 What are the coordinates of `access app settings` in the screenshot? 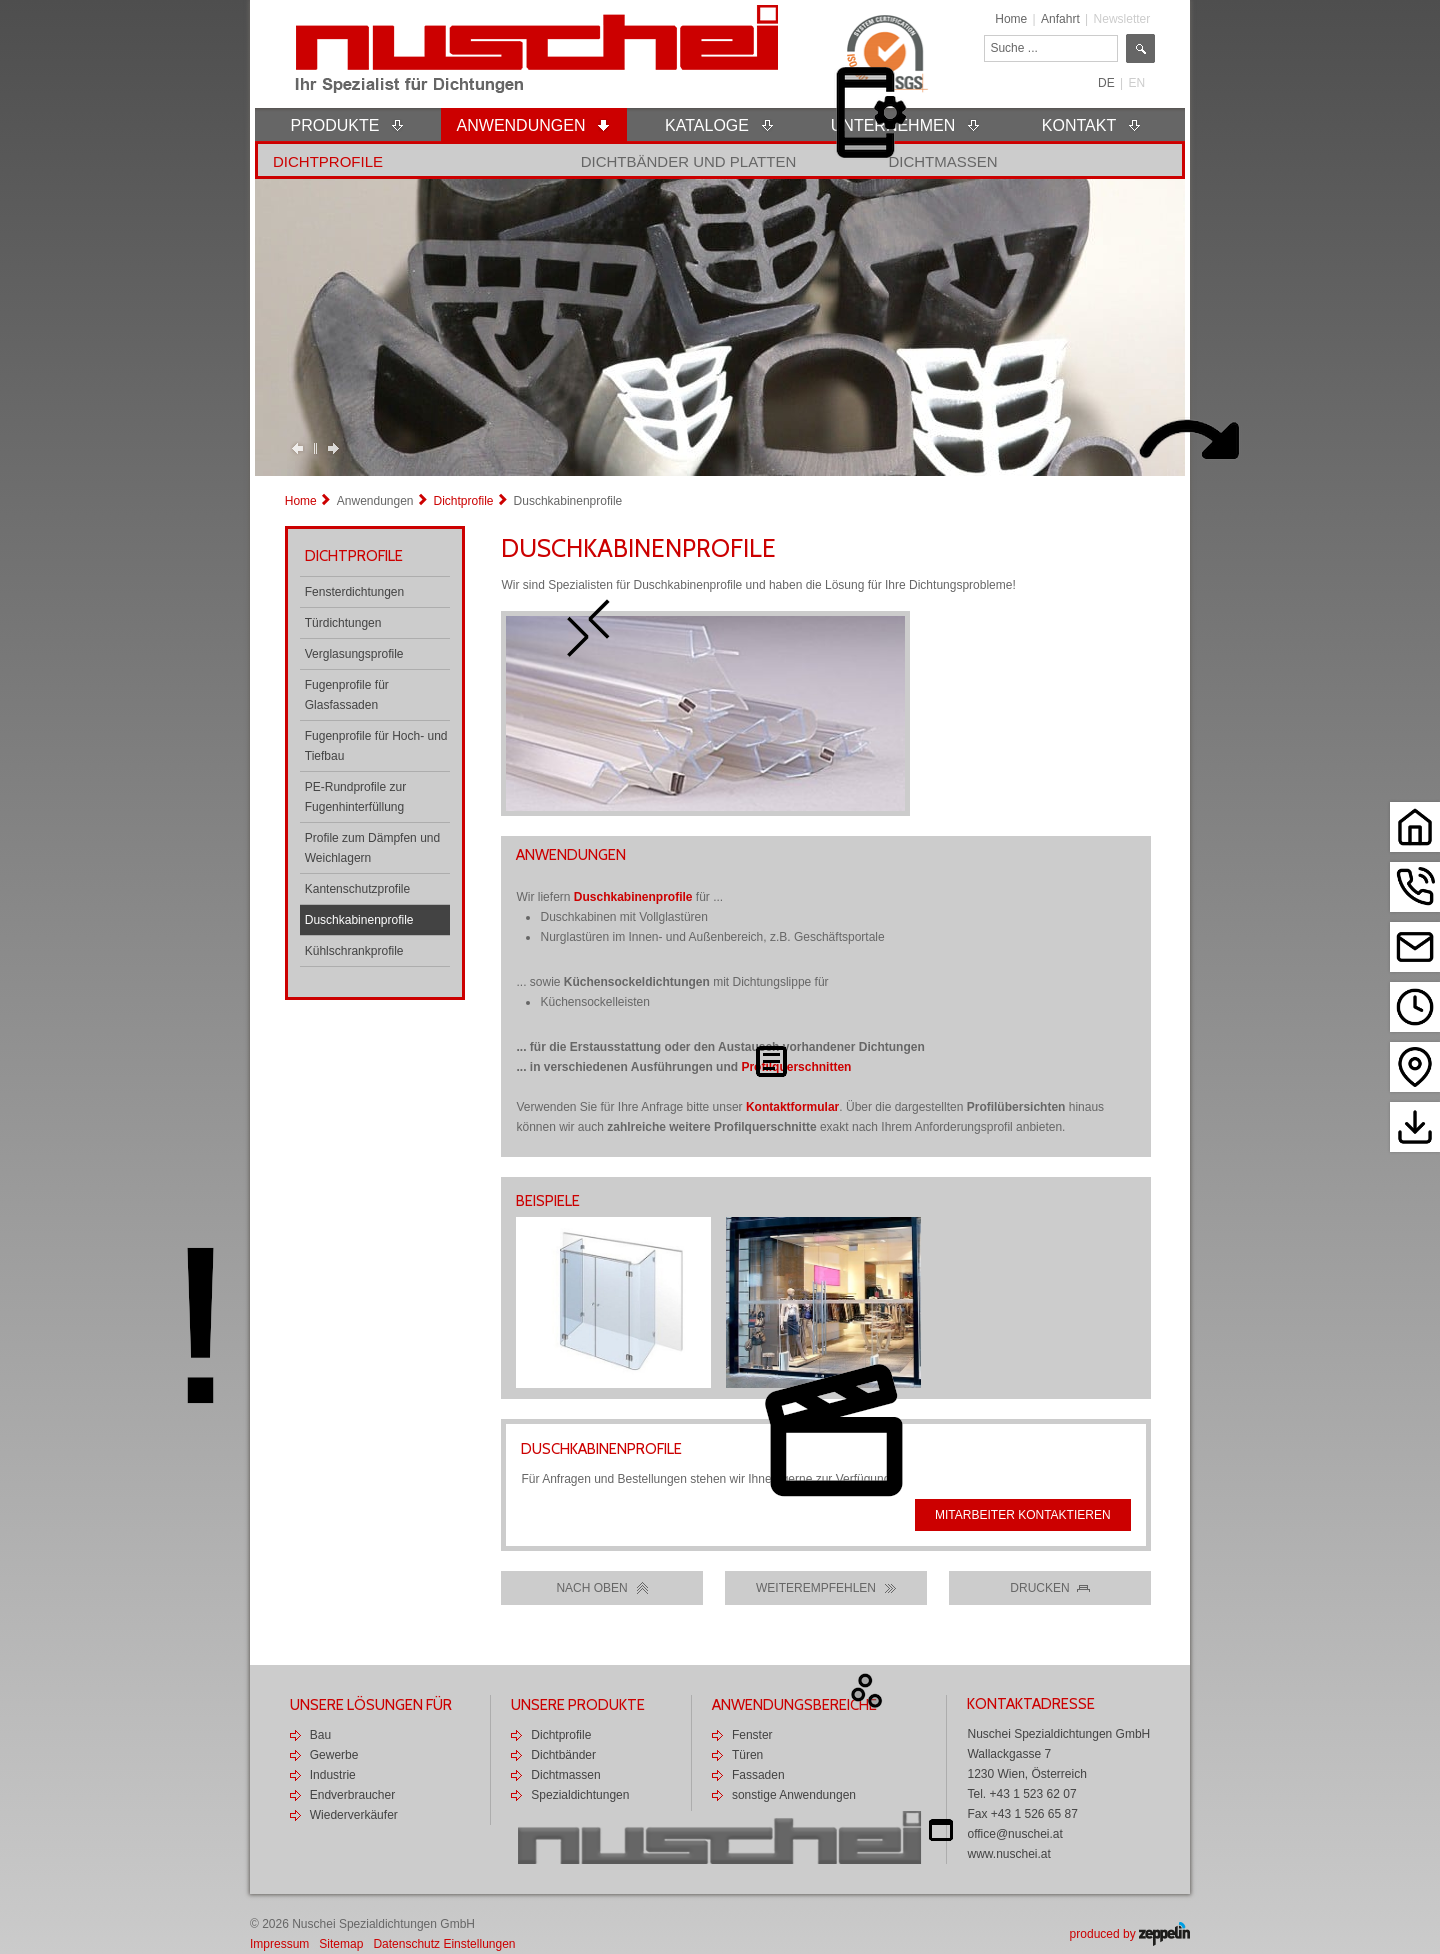 It's located at (865, 112).